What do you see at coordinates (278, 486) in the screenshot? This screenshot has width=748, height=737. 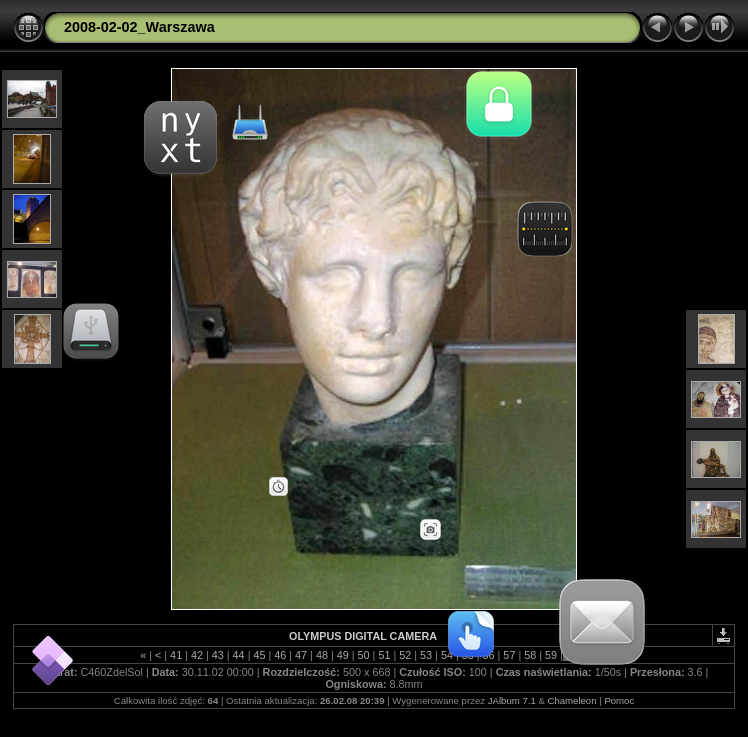 I see `open pomidor timer app` at bounding box center [278, 486].